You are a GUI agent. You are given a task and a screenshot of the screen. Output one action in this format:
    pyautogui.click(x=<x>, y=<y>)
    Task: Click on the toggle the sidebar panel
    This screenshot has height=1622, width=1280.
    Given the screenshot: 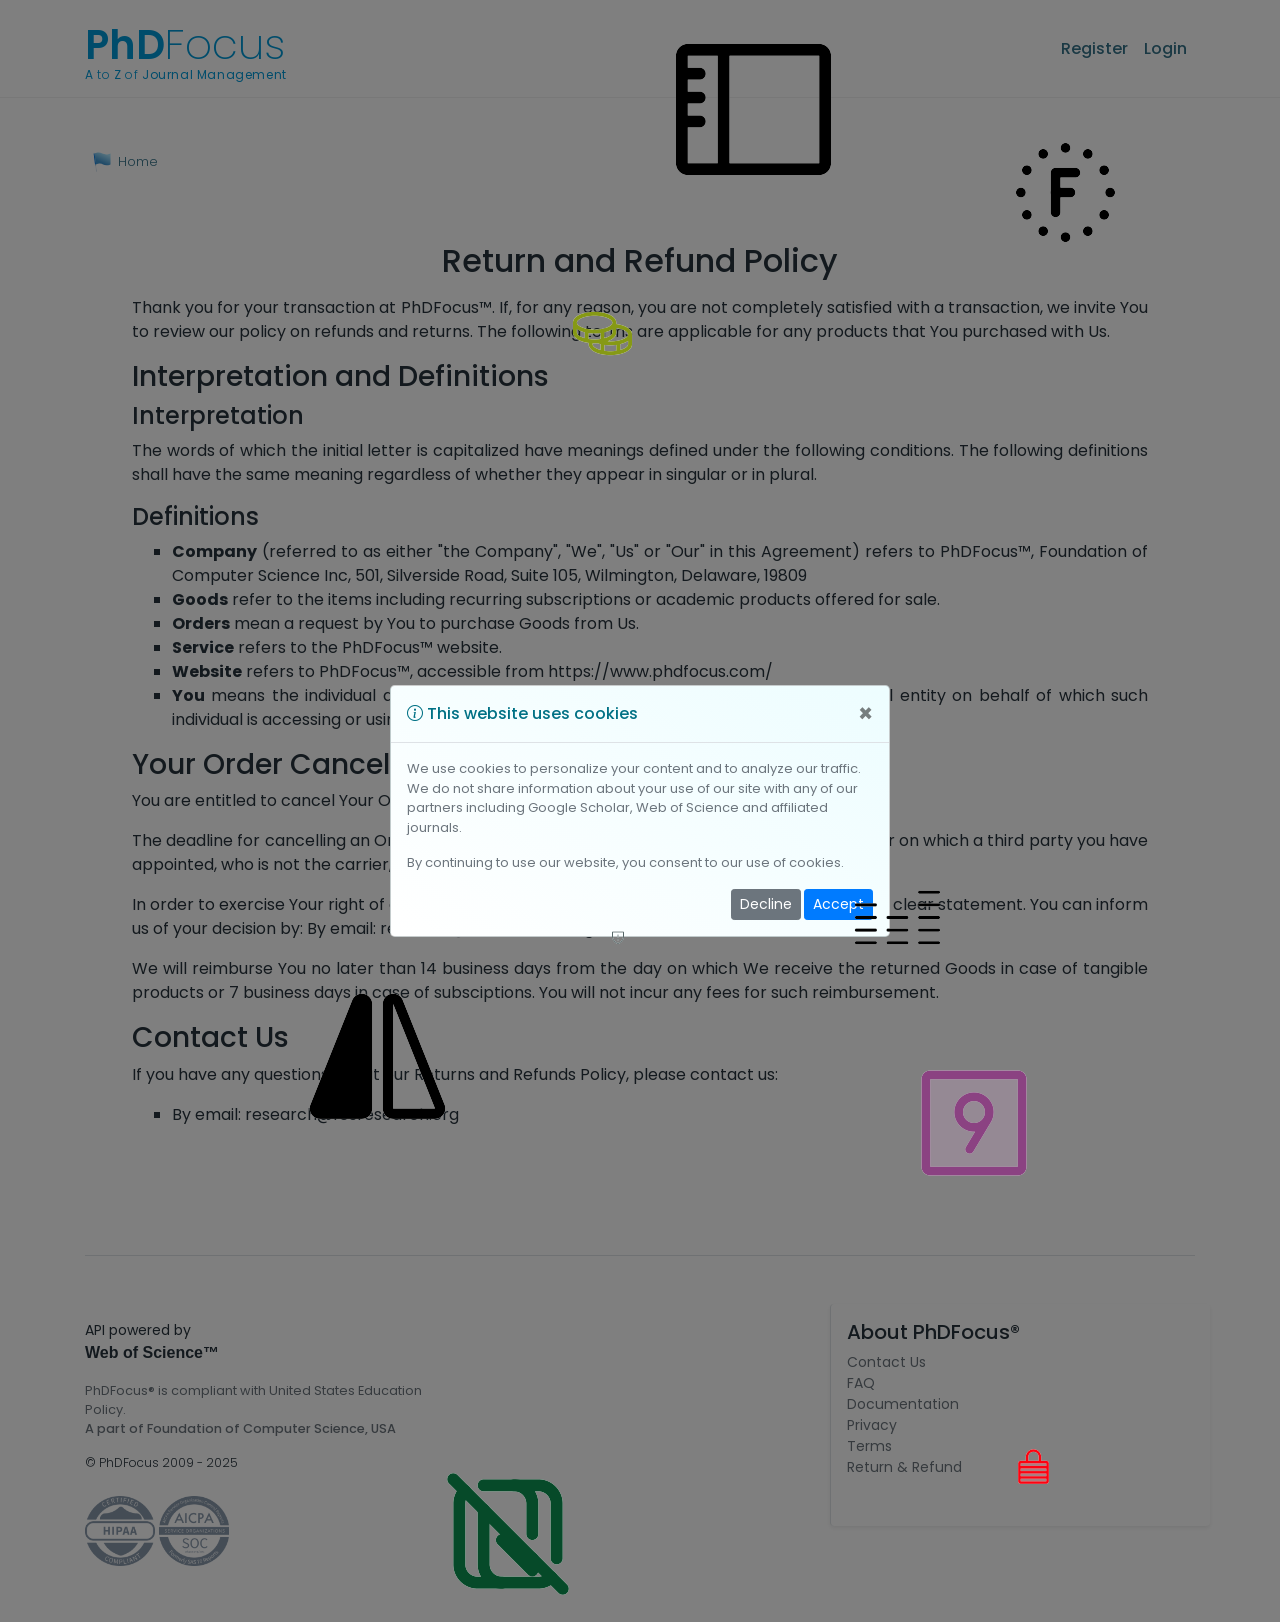 What is the action you would take?
    pyautogui.click(x=753, y=109)
    